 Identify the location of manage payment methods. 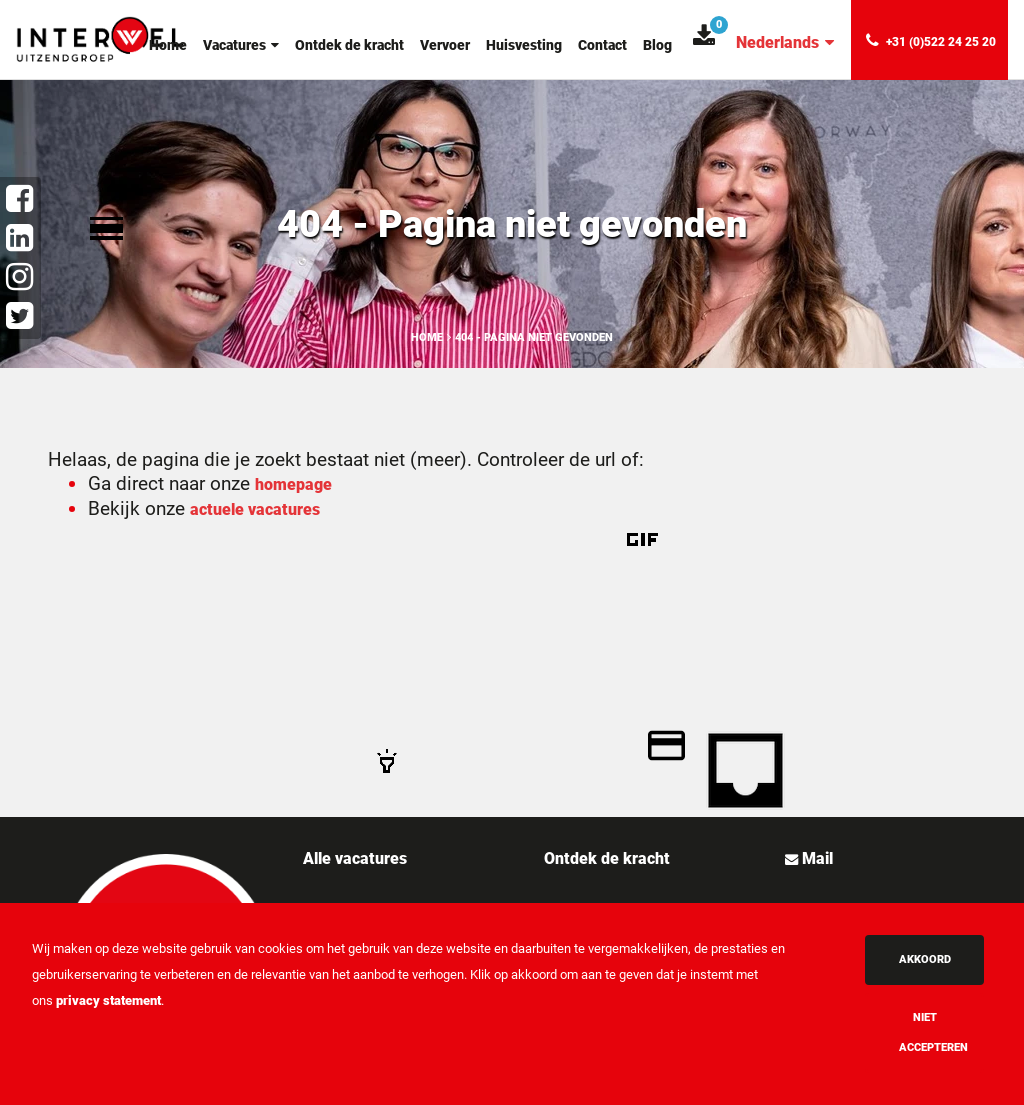
(666, 745).